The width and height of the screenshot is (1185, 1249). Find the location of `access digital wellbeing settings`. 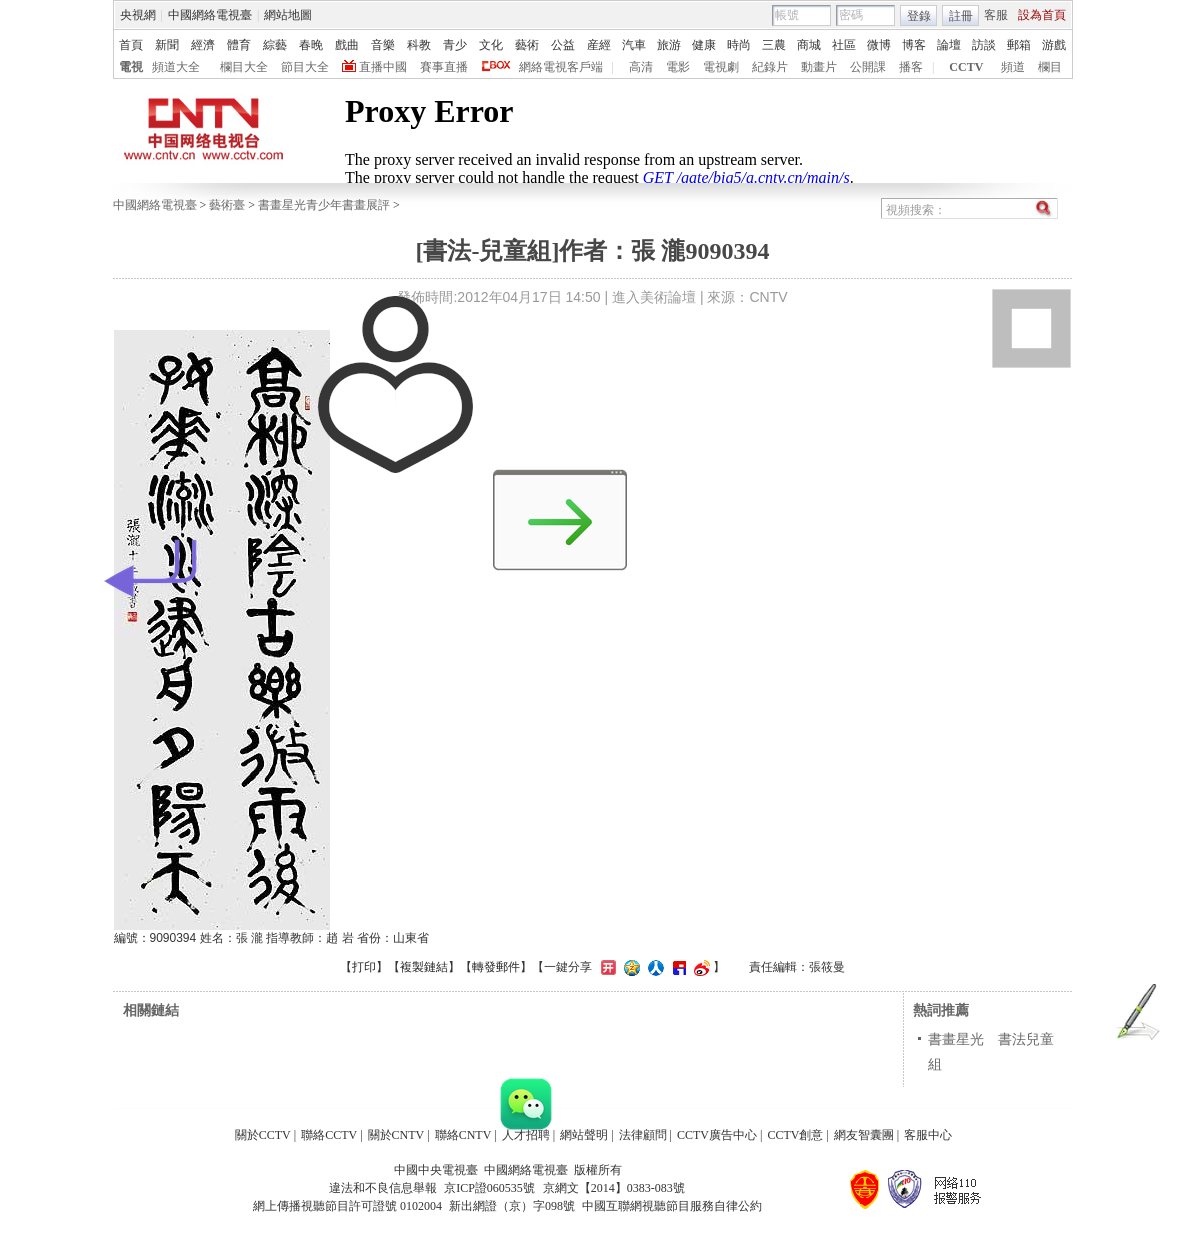

access digital wellbeing settings is located at coordinates (395, 384).